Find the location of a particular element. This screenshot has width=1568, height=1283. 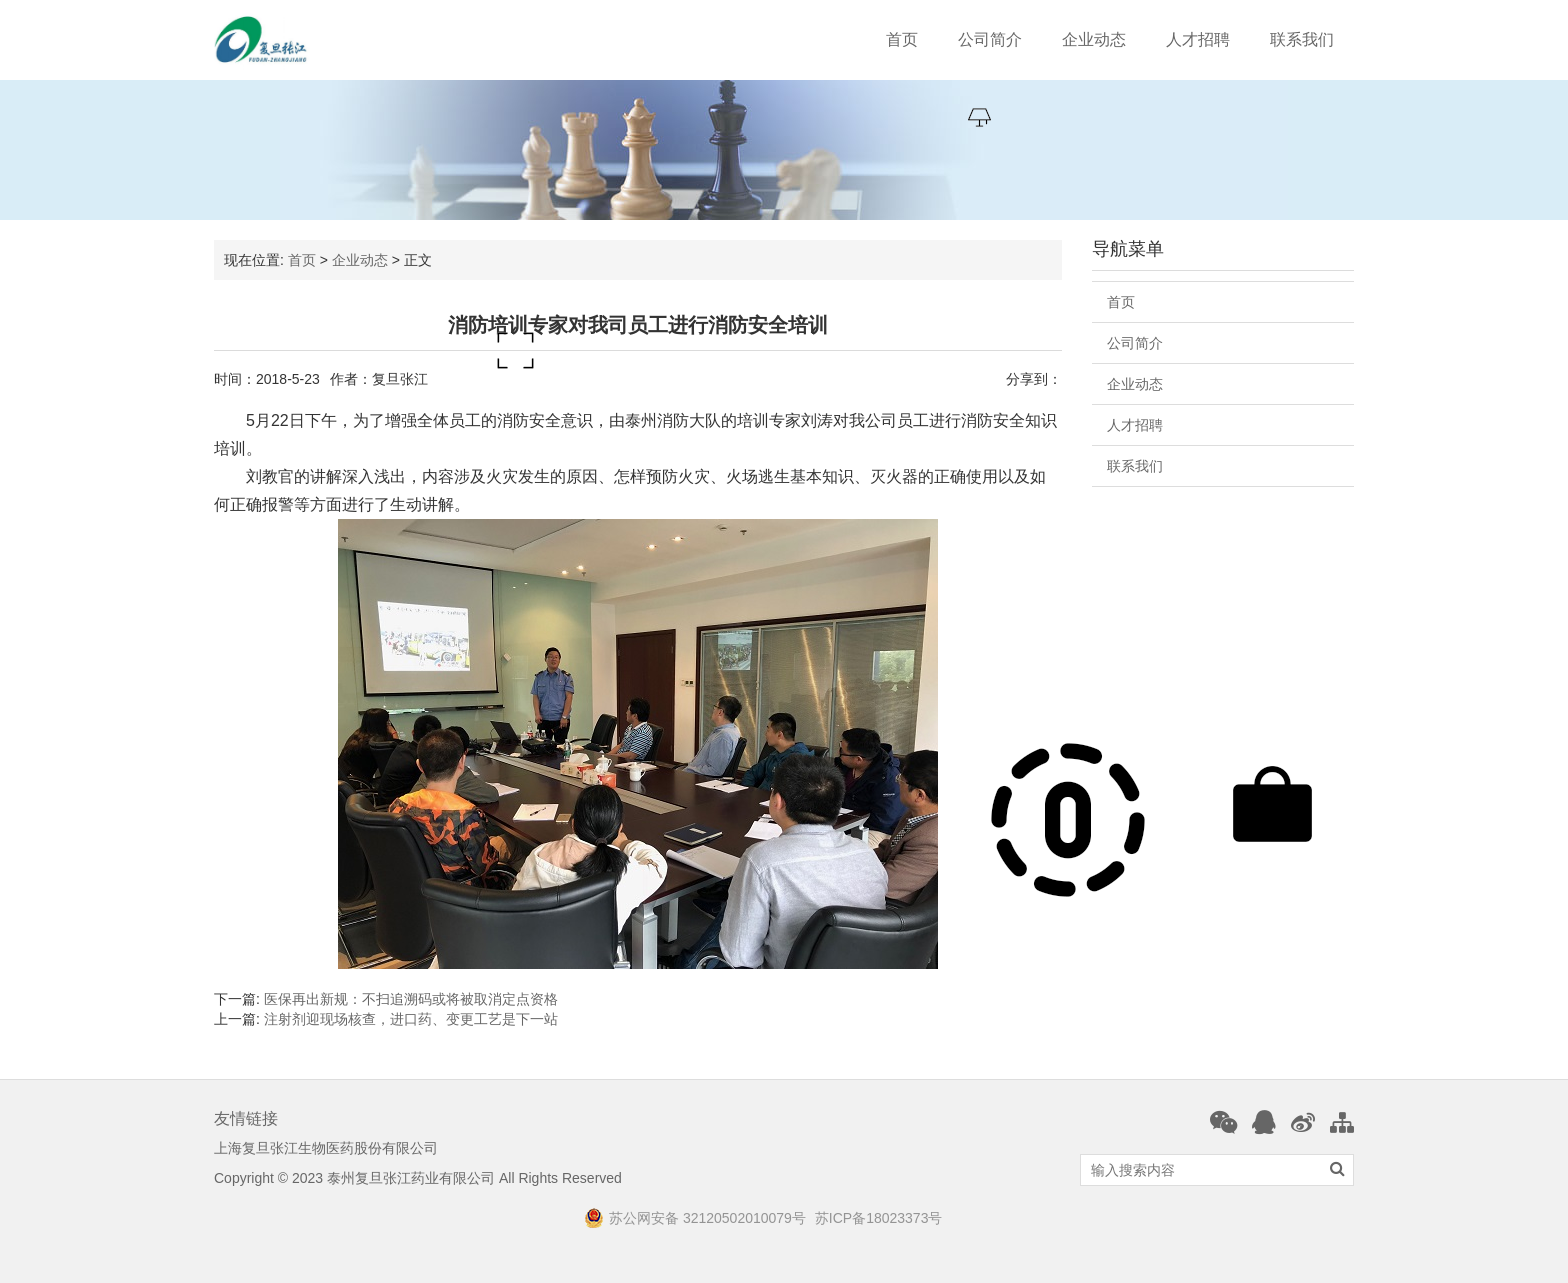

indicates zero items or empty count is located at coordinates (1068, 820).